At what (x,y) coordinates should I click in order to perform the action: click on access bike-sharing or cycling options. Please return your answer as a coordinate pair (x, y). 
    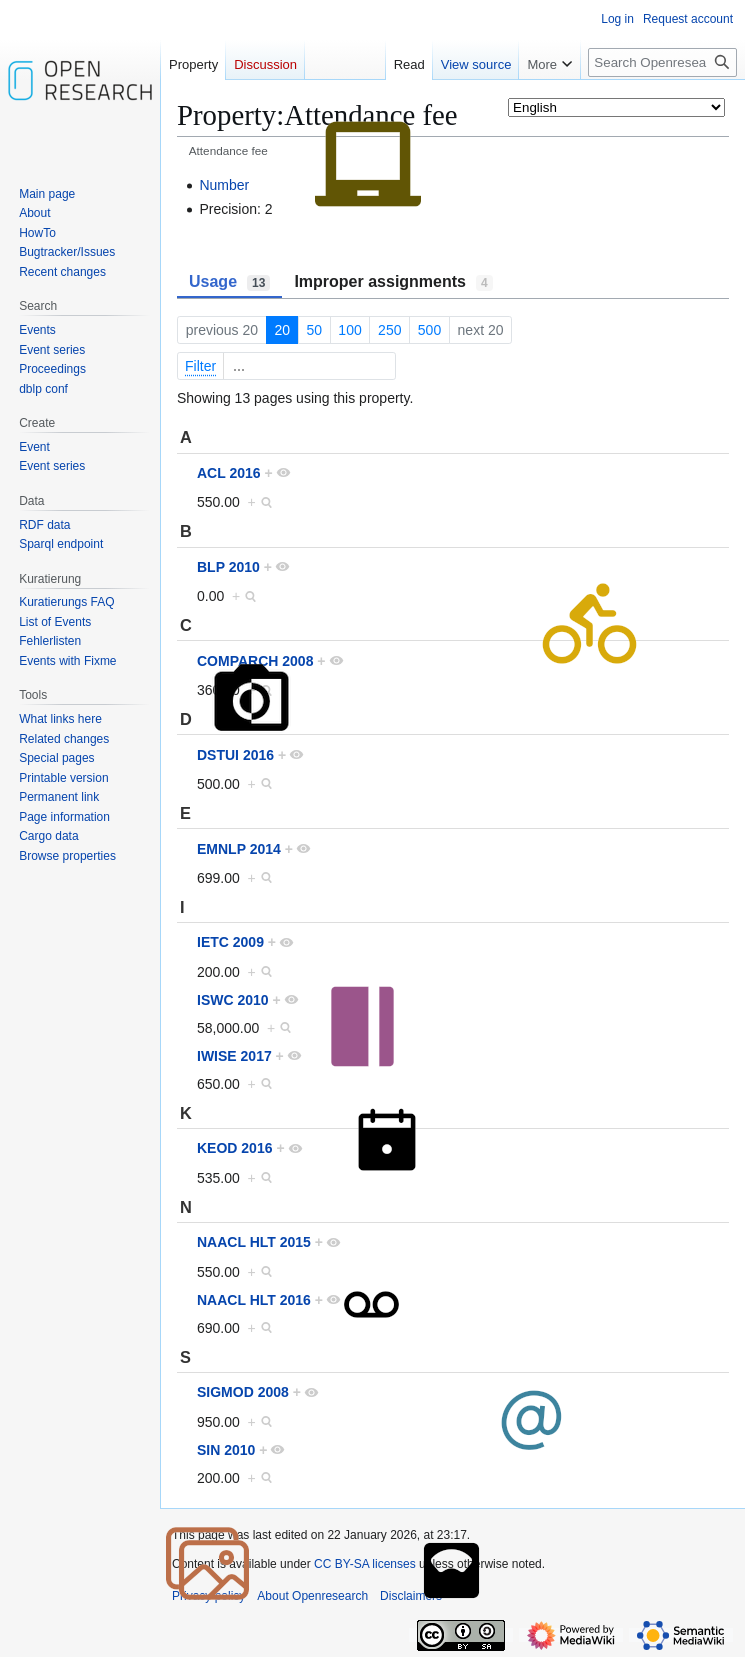
    Looking at the image, I should click on (589, 623).